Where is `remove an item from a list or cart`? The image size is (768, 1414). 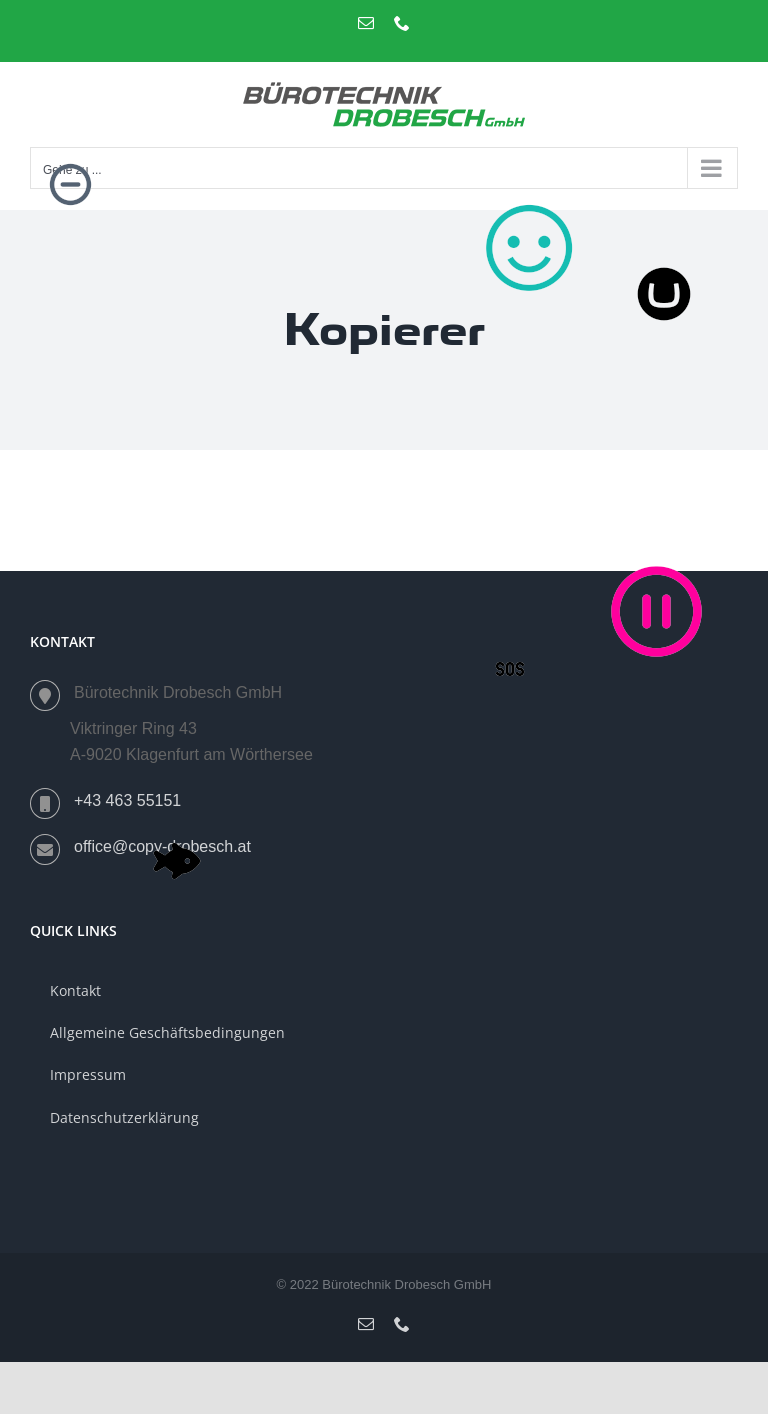 remove an item from a list or cart is located at coordinates (70, 184).